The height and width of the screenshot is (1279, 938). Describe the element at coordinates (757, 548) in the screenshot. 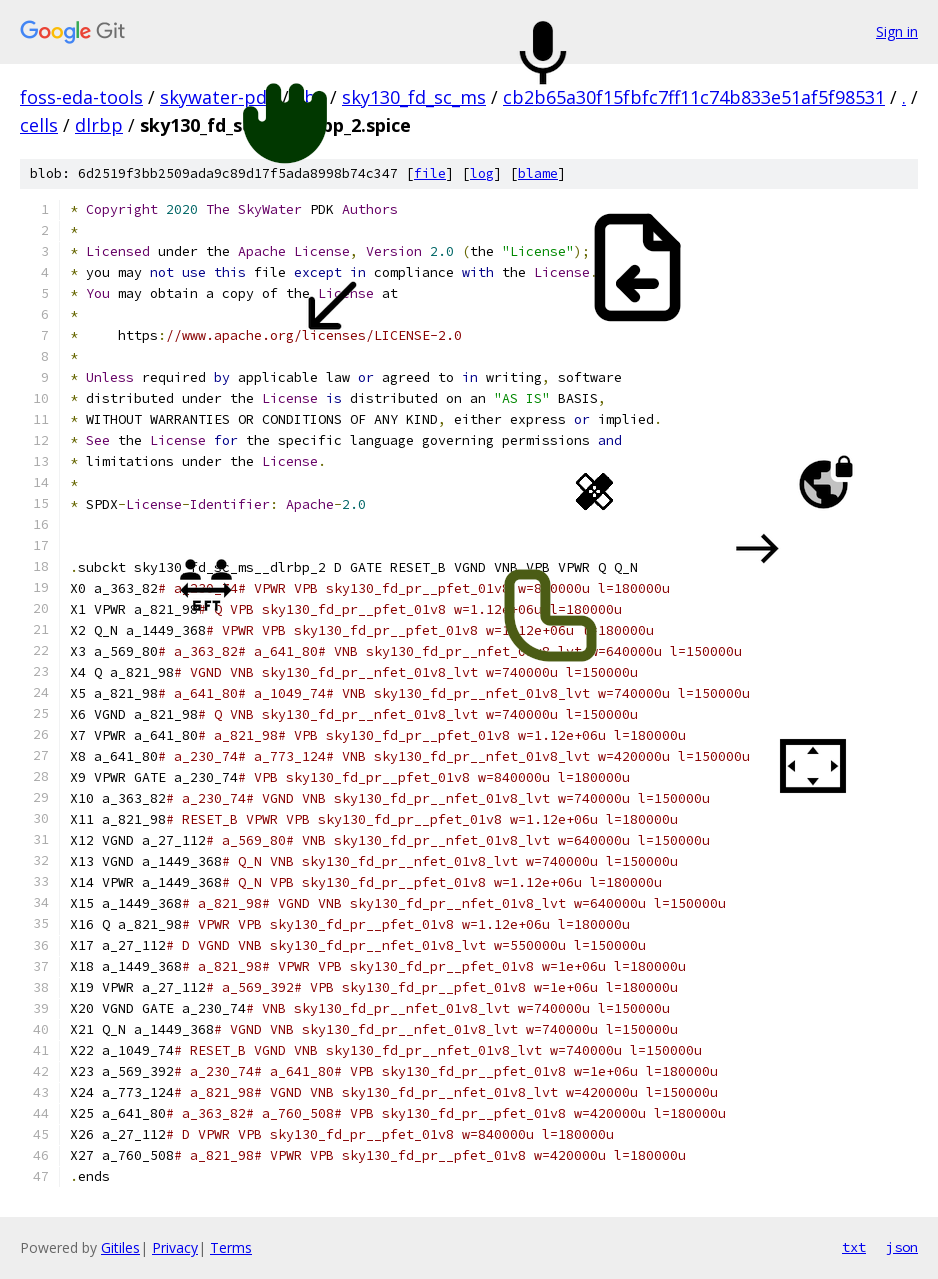

I see `navigate to the next item or screen` at that location.